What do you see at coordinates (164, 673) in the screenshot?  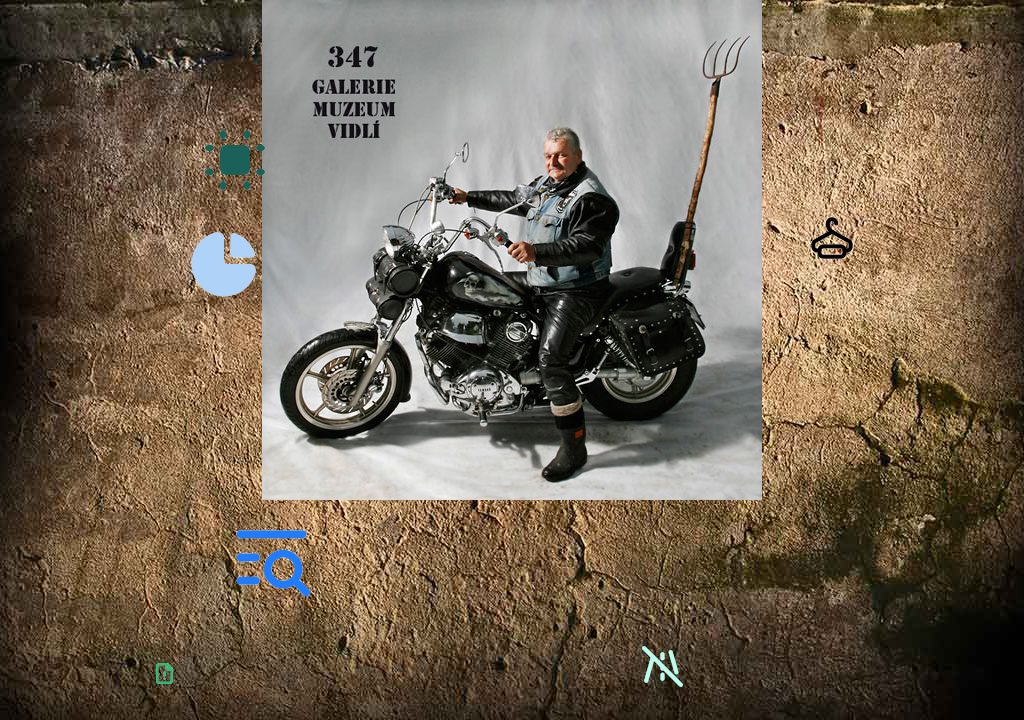 I see `indicates a file with an error or warning` at bounding box center [164, 673].